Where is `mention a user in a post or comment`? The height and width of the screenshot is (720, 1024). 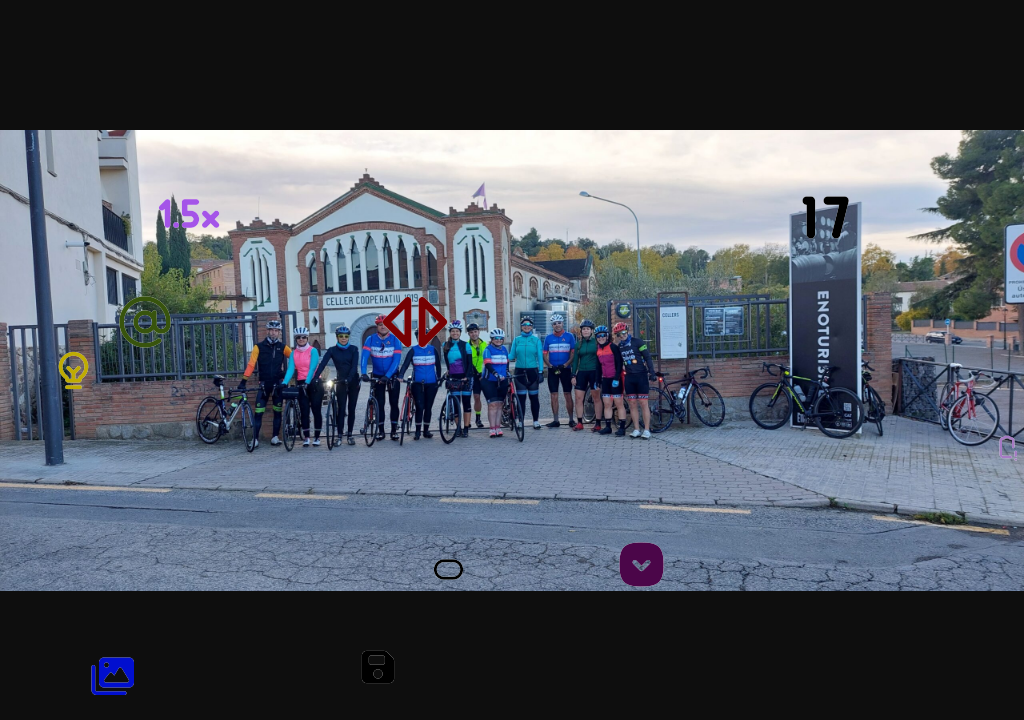 mention a user in a post or comment is located at coordinates (145, 322).